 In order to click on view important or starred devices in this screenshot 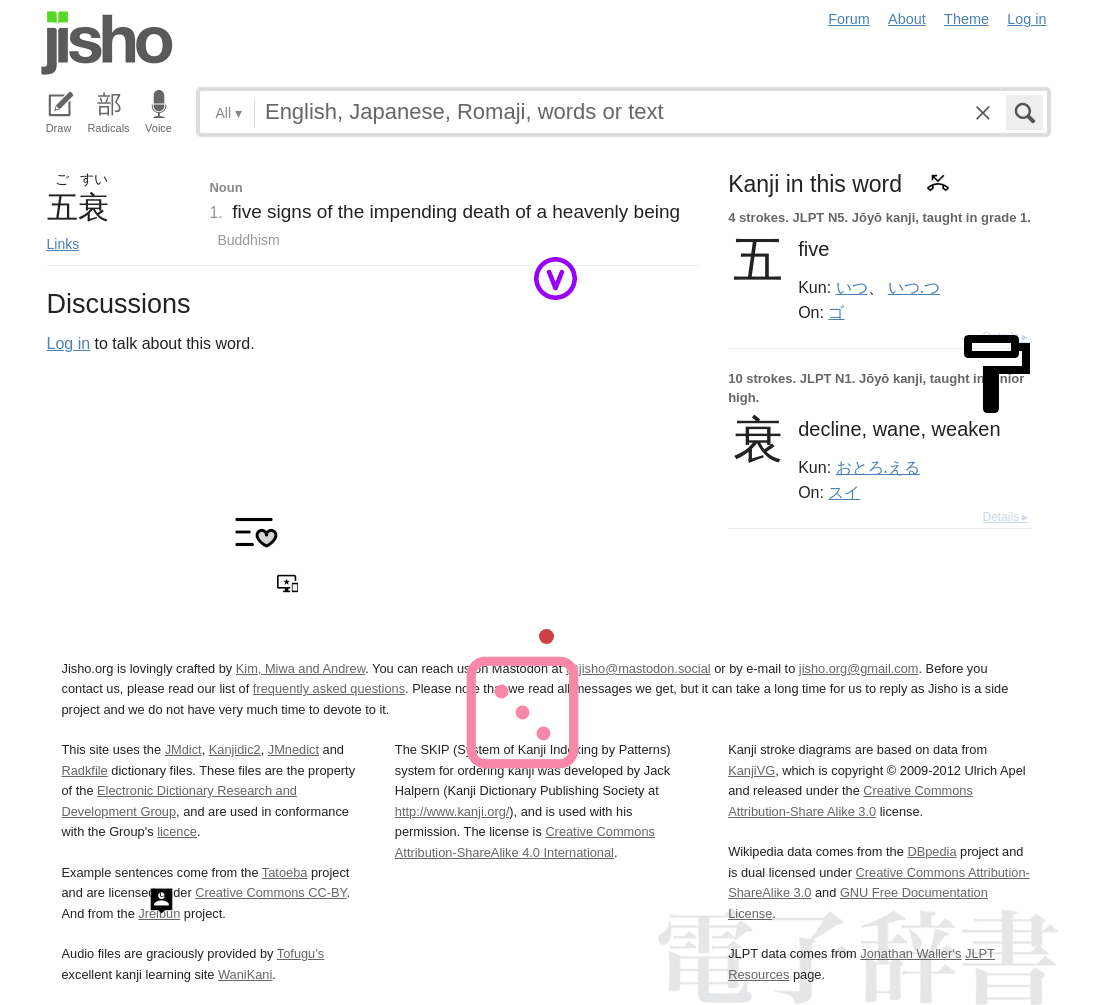, I will do `click(287, 583)`.